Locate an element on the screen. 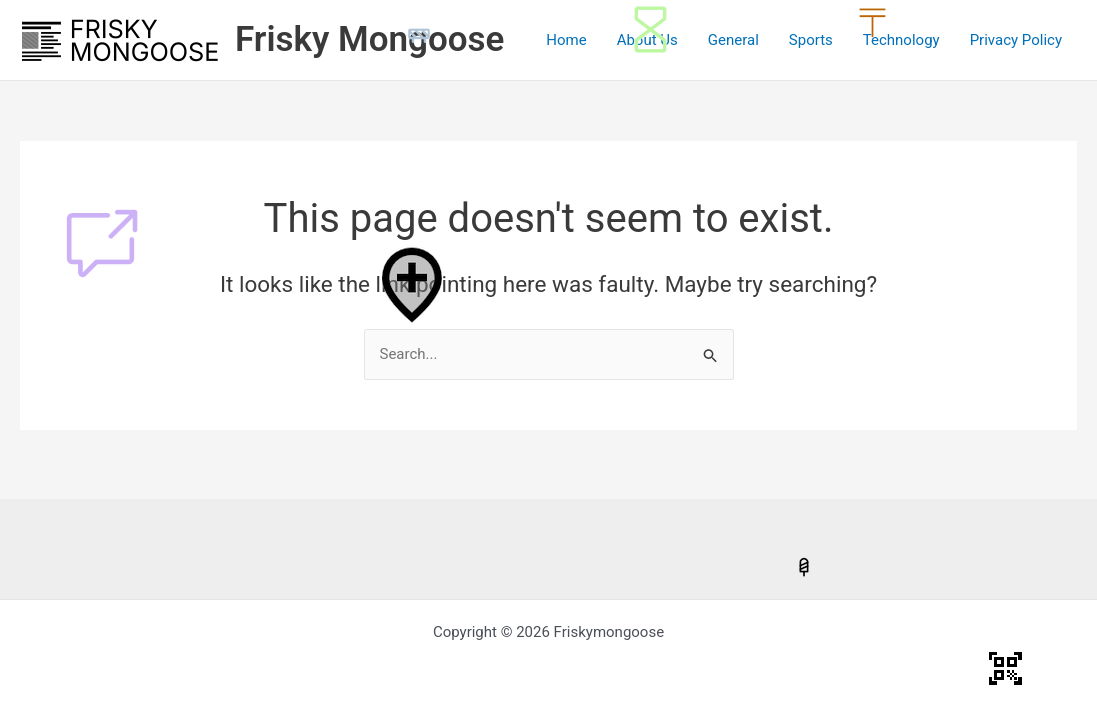 Image resolution: width=1097 pixels, height=720 pixels. scan a QR code is located at coordinates (1005, 668).